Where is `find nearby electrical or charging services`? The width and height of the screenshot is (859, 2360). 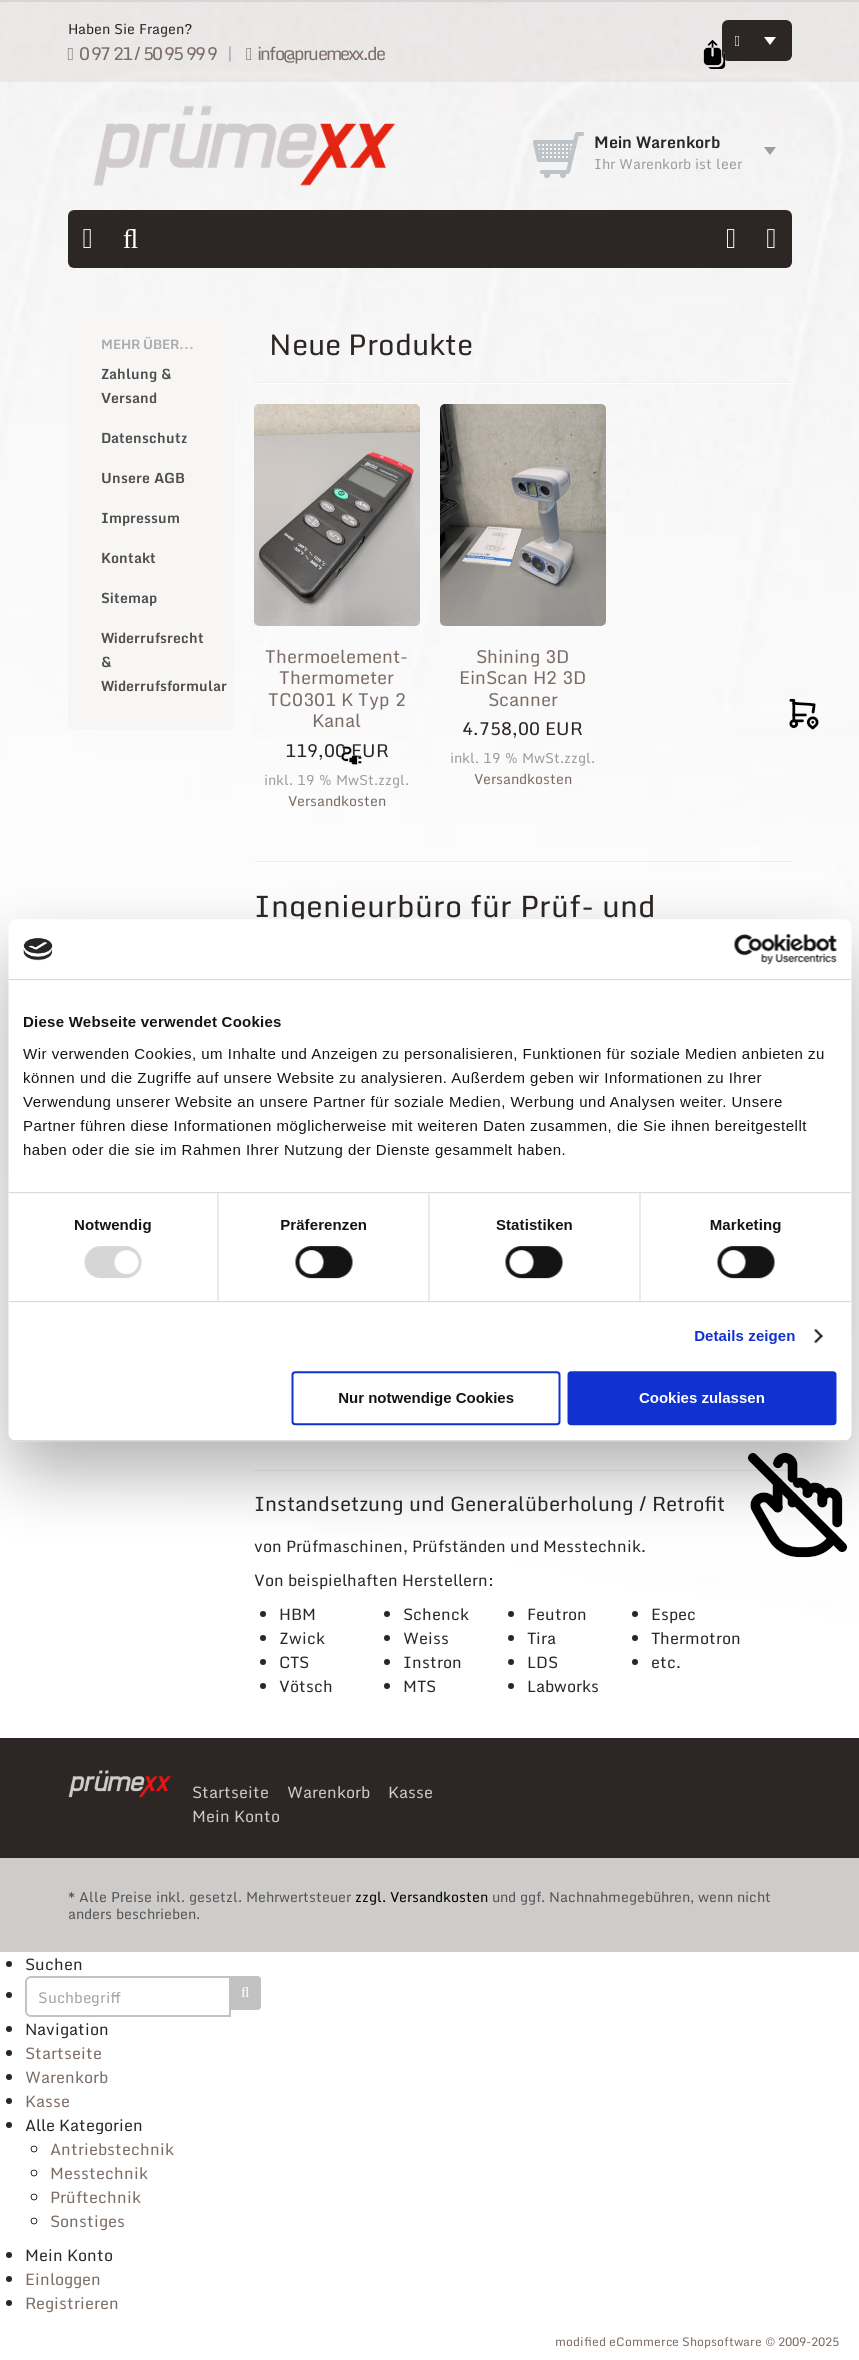
find nearby electrical or charging services is located at coordinates (351, 755).